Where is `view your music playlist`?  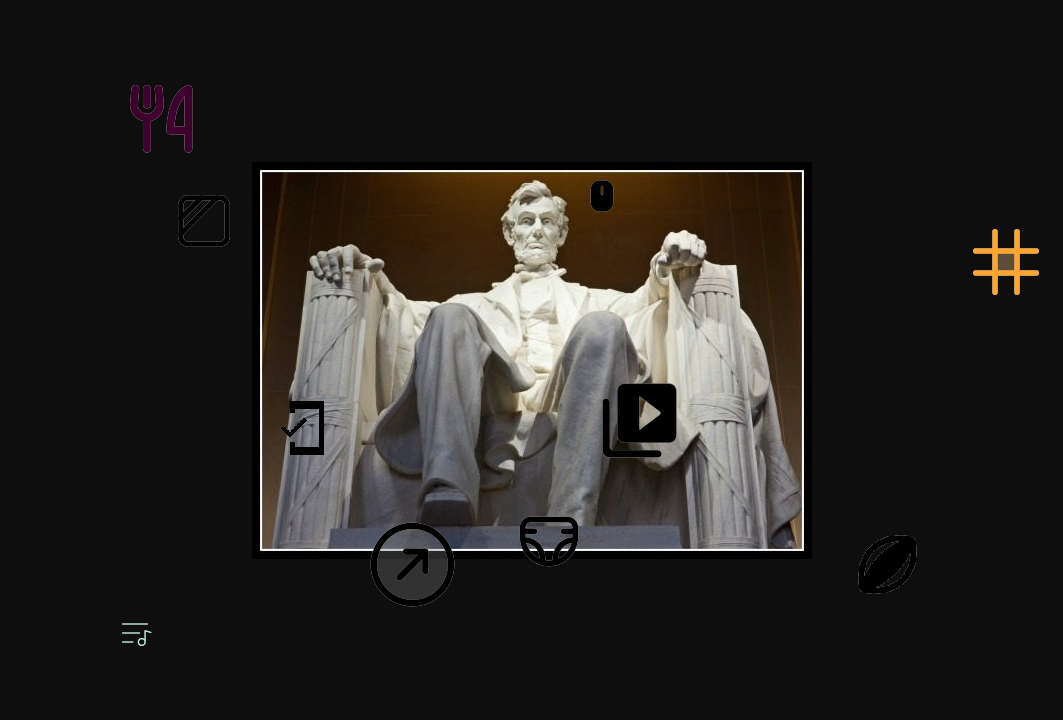
view your music playlist is located at coordinates (135, 633).